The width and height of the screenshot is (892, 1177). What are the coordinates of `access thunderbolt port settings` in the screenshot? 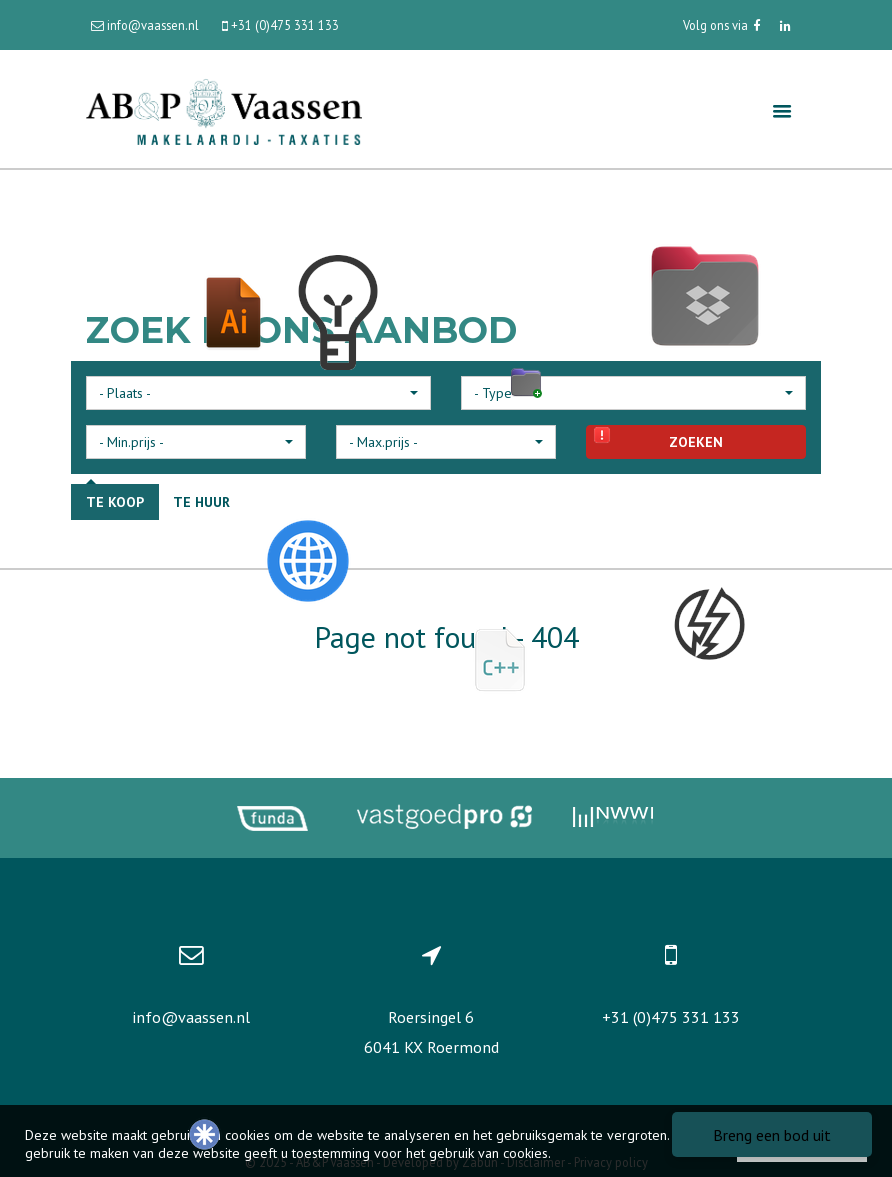 It's located at (709, 624).